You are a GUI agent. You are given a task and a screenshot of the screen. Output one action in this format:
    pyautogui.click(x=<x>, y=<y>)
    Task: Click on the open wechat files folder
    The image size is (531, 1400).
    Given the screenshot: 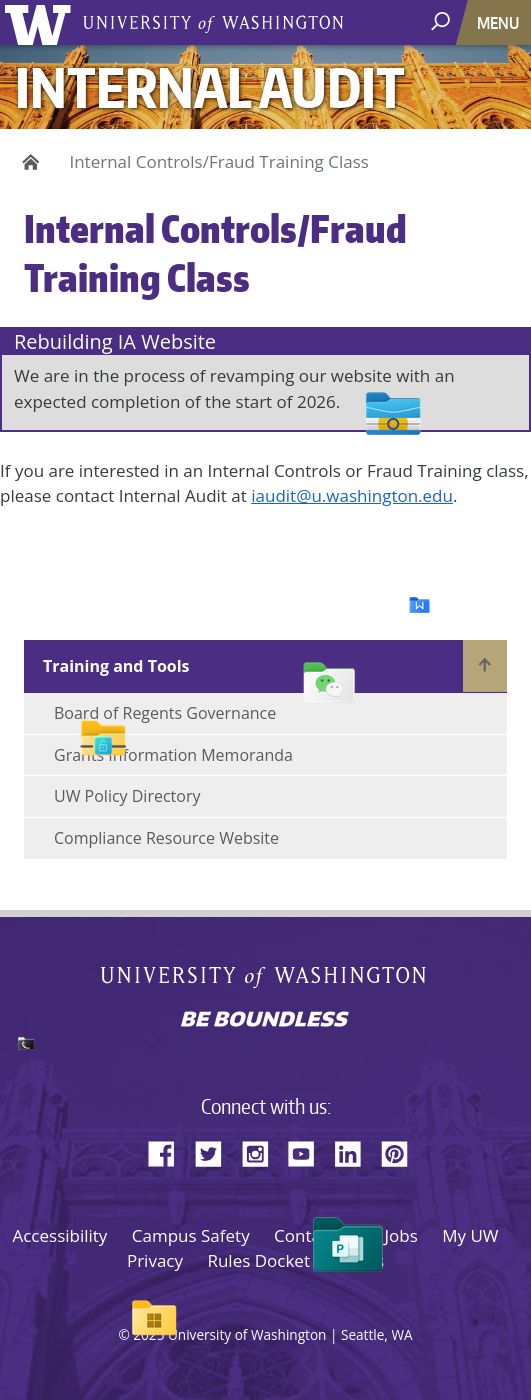 What is the action you would take?
    pyautogui.click(x=329, y=684)
    